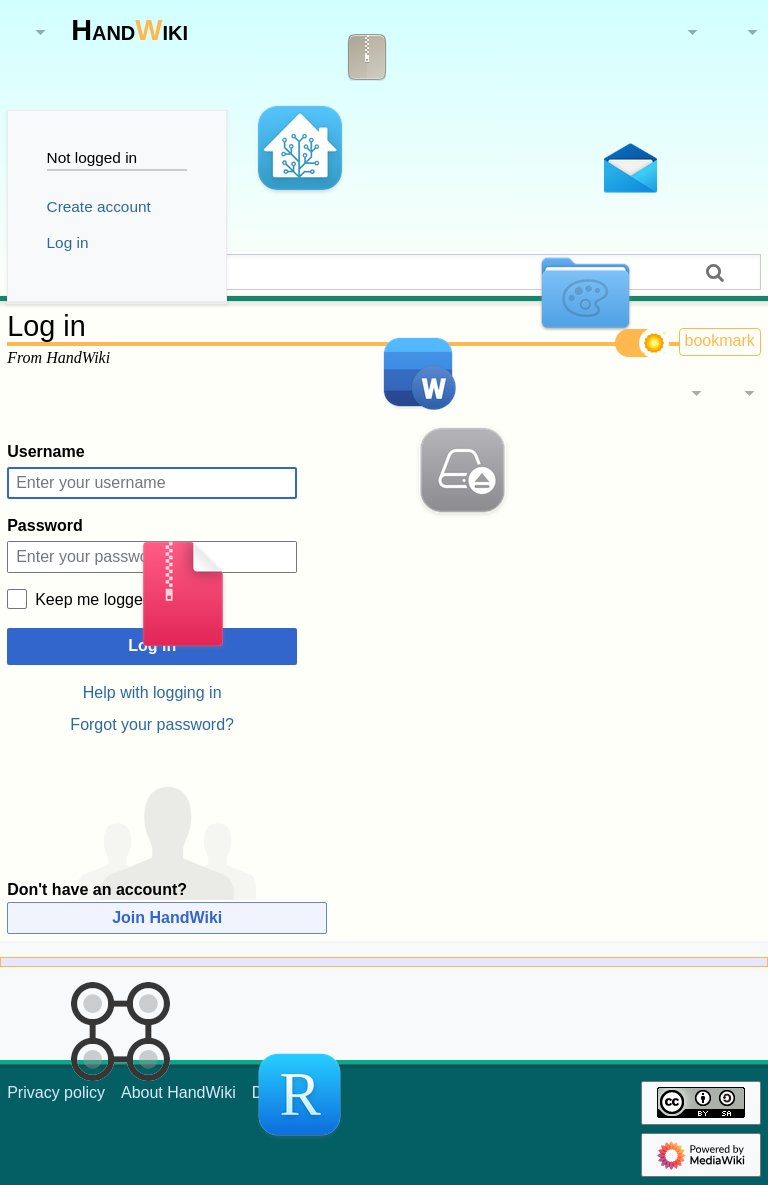 This screenshot has height=1185, width=768. Describe the element at coordinates (418, 372) in the screenshot. I see `open Microsoft Word` at that location.